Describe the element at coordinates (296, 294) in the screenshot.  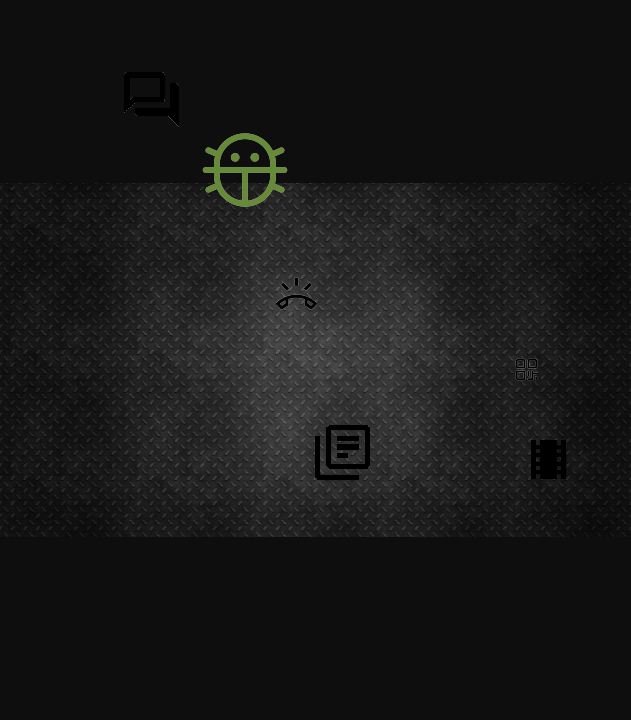
I see `incoming call alert` at that location.